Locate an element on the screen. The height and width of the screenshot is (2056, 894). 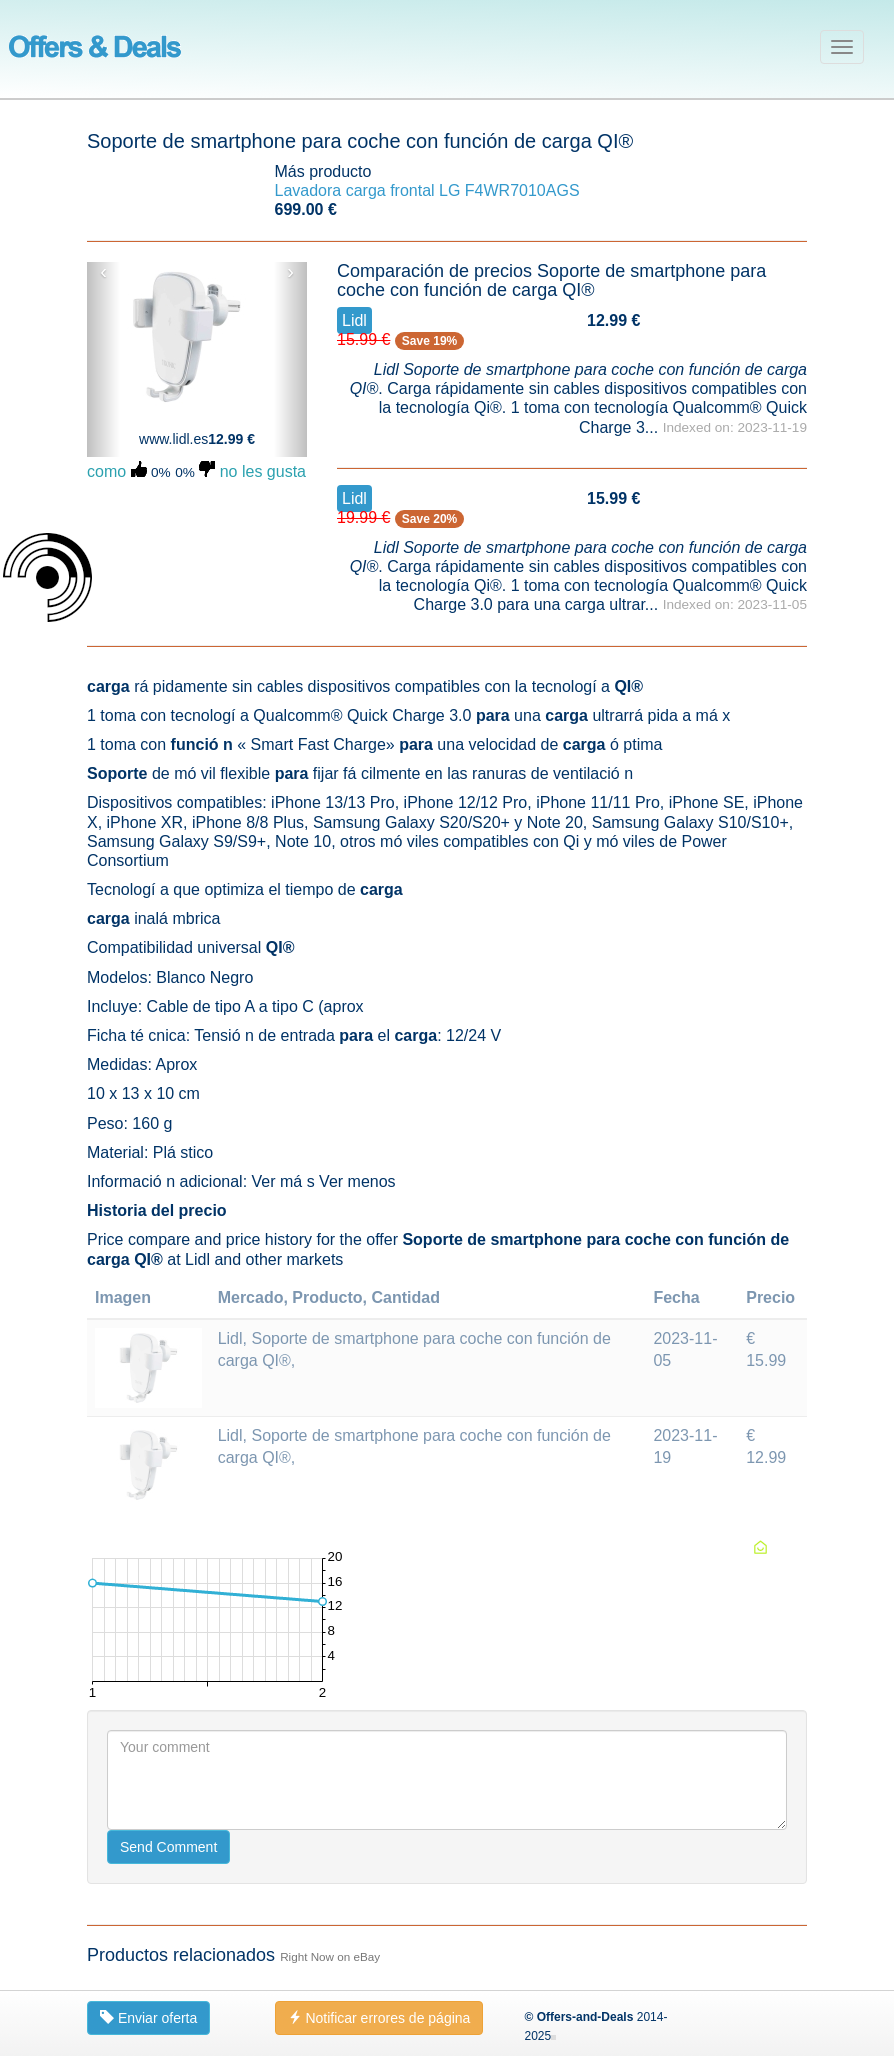
return to home screen is located at coordinates (760, 1547).